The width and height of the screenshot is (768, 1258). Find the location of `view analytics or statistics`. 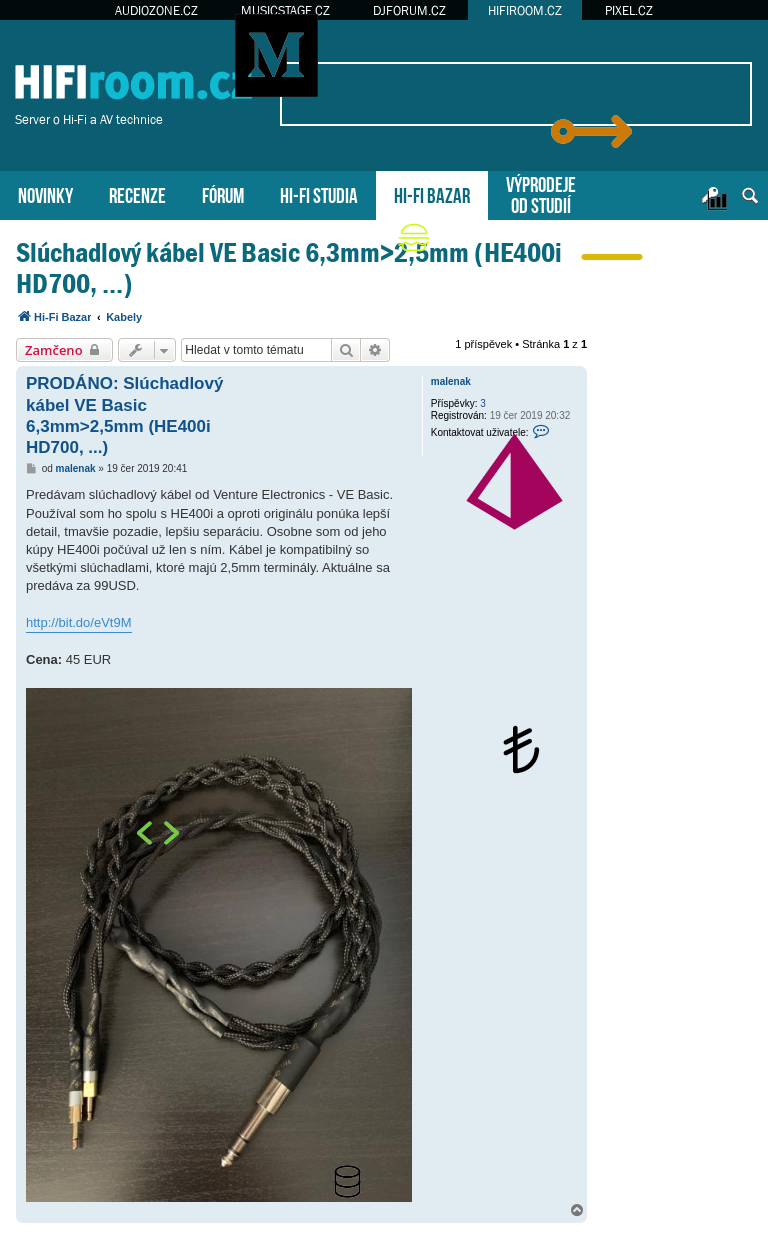

view analytics or statistics is located at coordinates (717, 200).